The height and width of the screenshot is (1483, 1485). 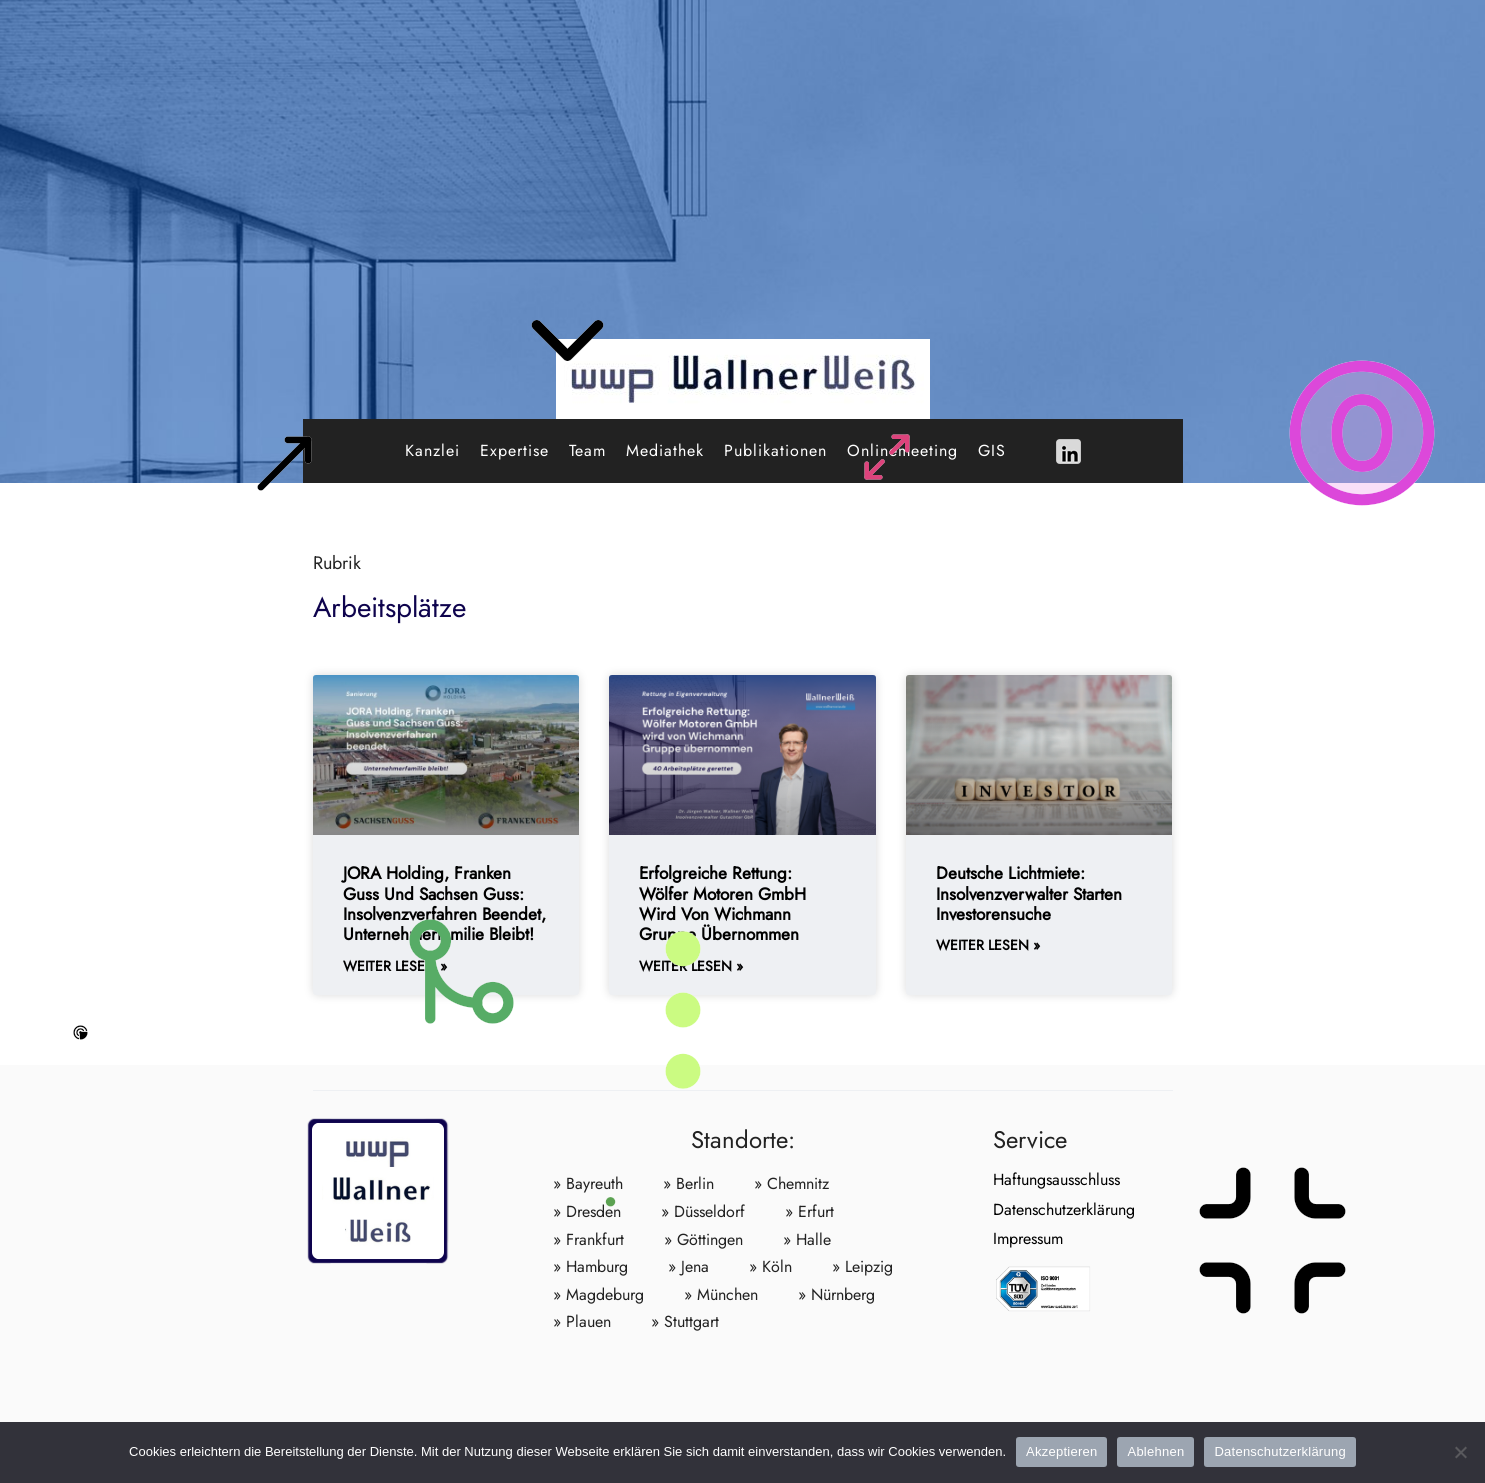 What do you see at coordinates (80, 1032) in the screenshot?
I see `scan for nearby devices or networks` at bounding box center [80, 1032].